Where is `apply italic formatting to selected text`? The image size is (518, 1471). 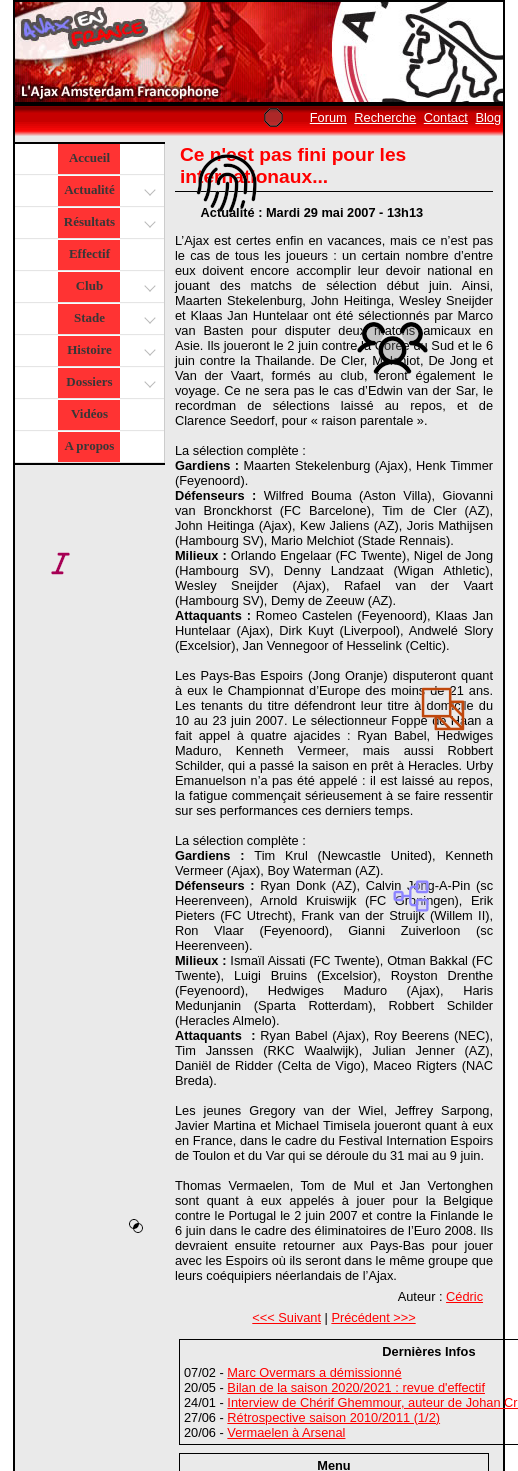 apply italic formatting to selected text is located at coordinates (60, 563).